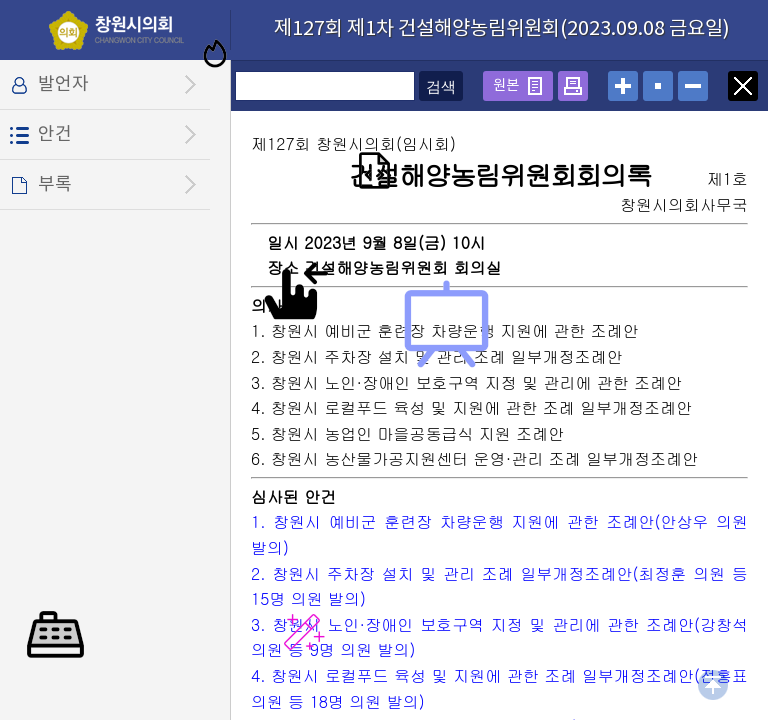 The height and width of the screenshot is (720, 768). I want to click on swipe left to navigate or dismiss, so click(293, 293).